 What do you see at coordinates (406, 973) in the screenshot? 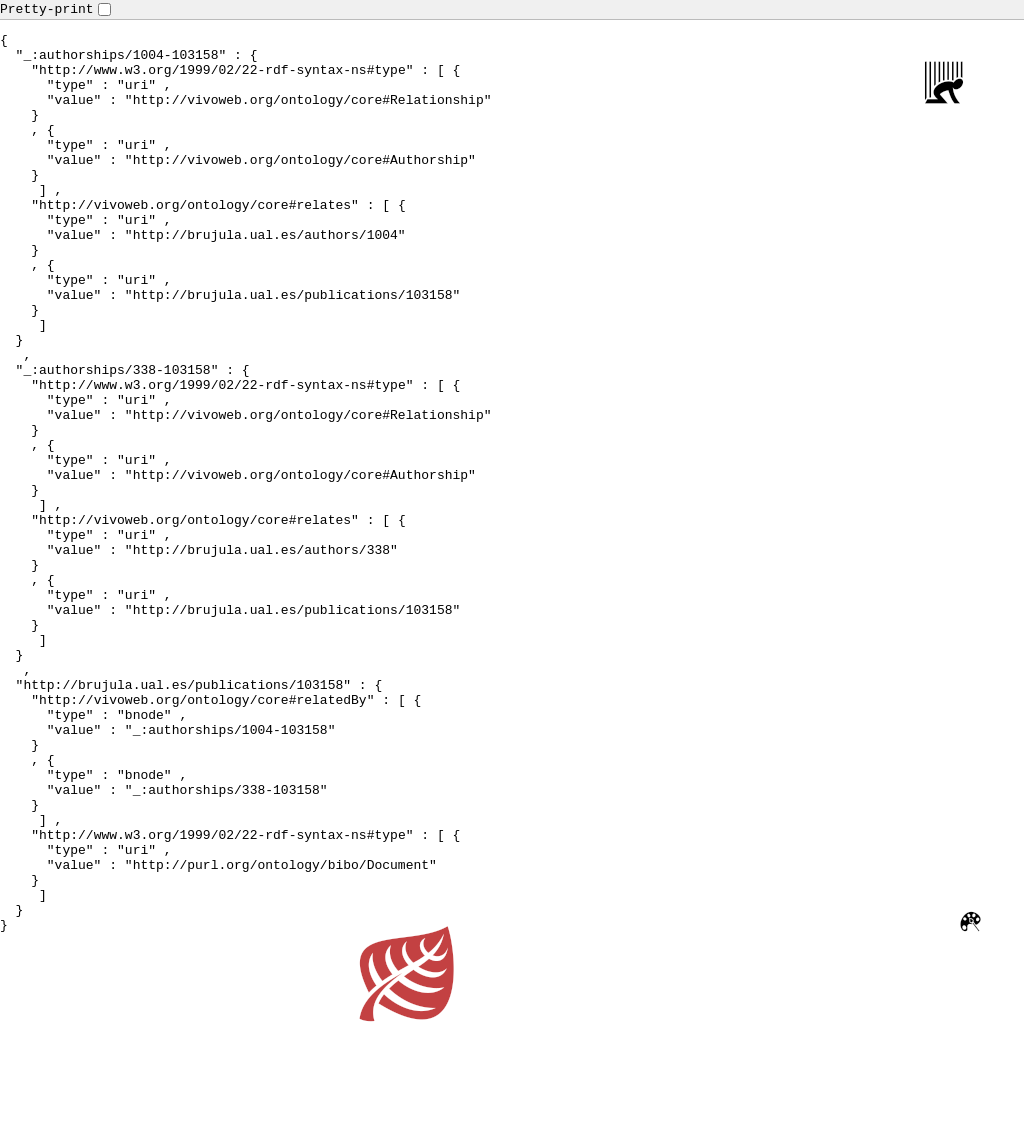
I see `represents a plant or nature category` at bounding box center [406, 973].